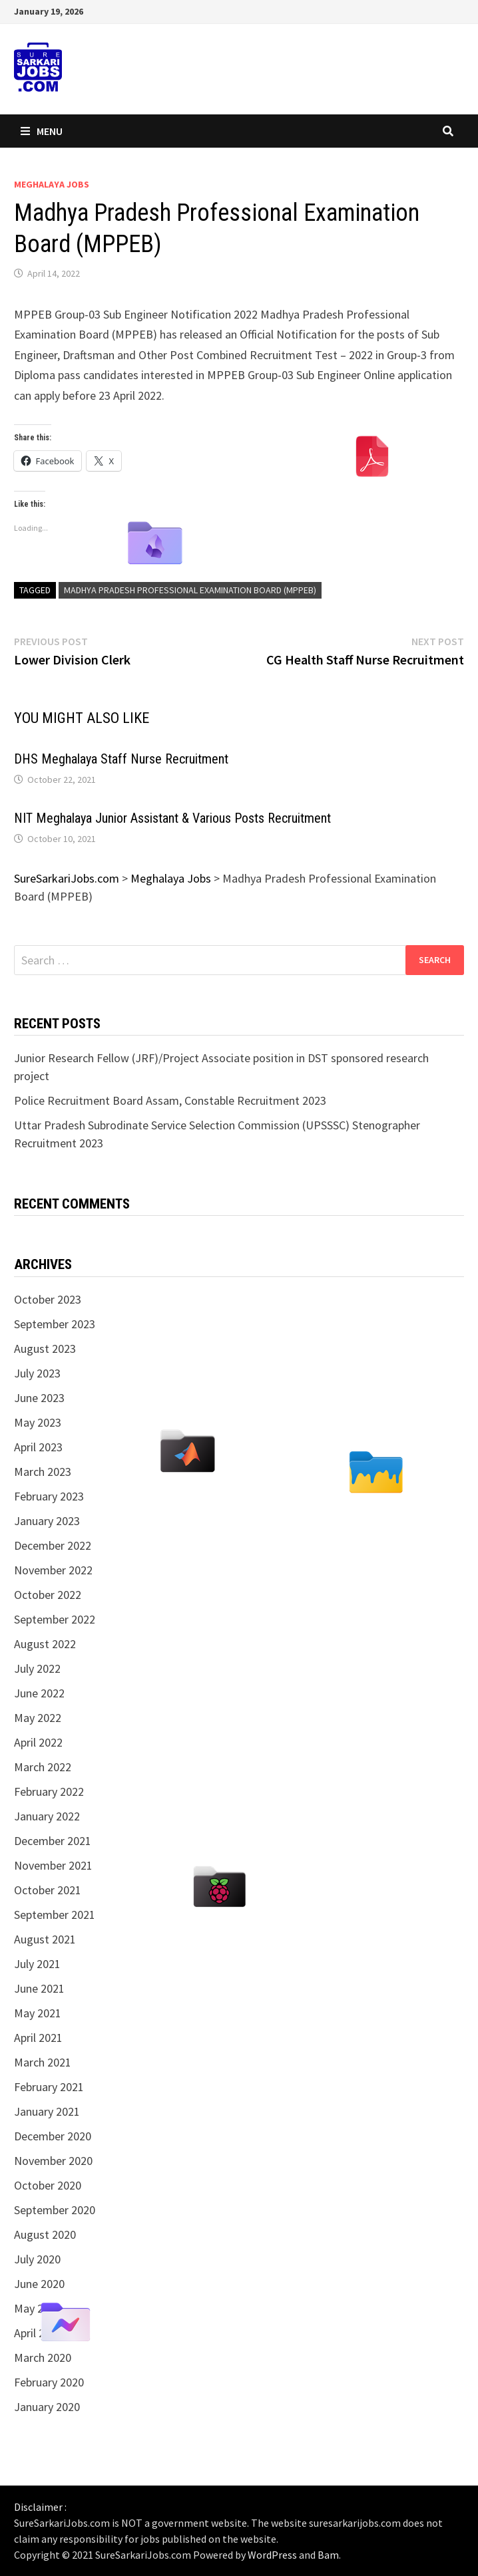 The height and width of the screenshot is (2576, 478). What do you see at coordinates (187, 1452) in the screenshot?
I see `open matlab project files folder` at bounding box center [187, 1452].